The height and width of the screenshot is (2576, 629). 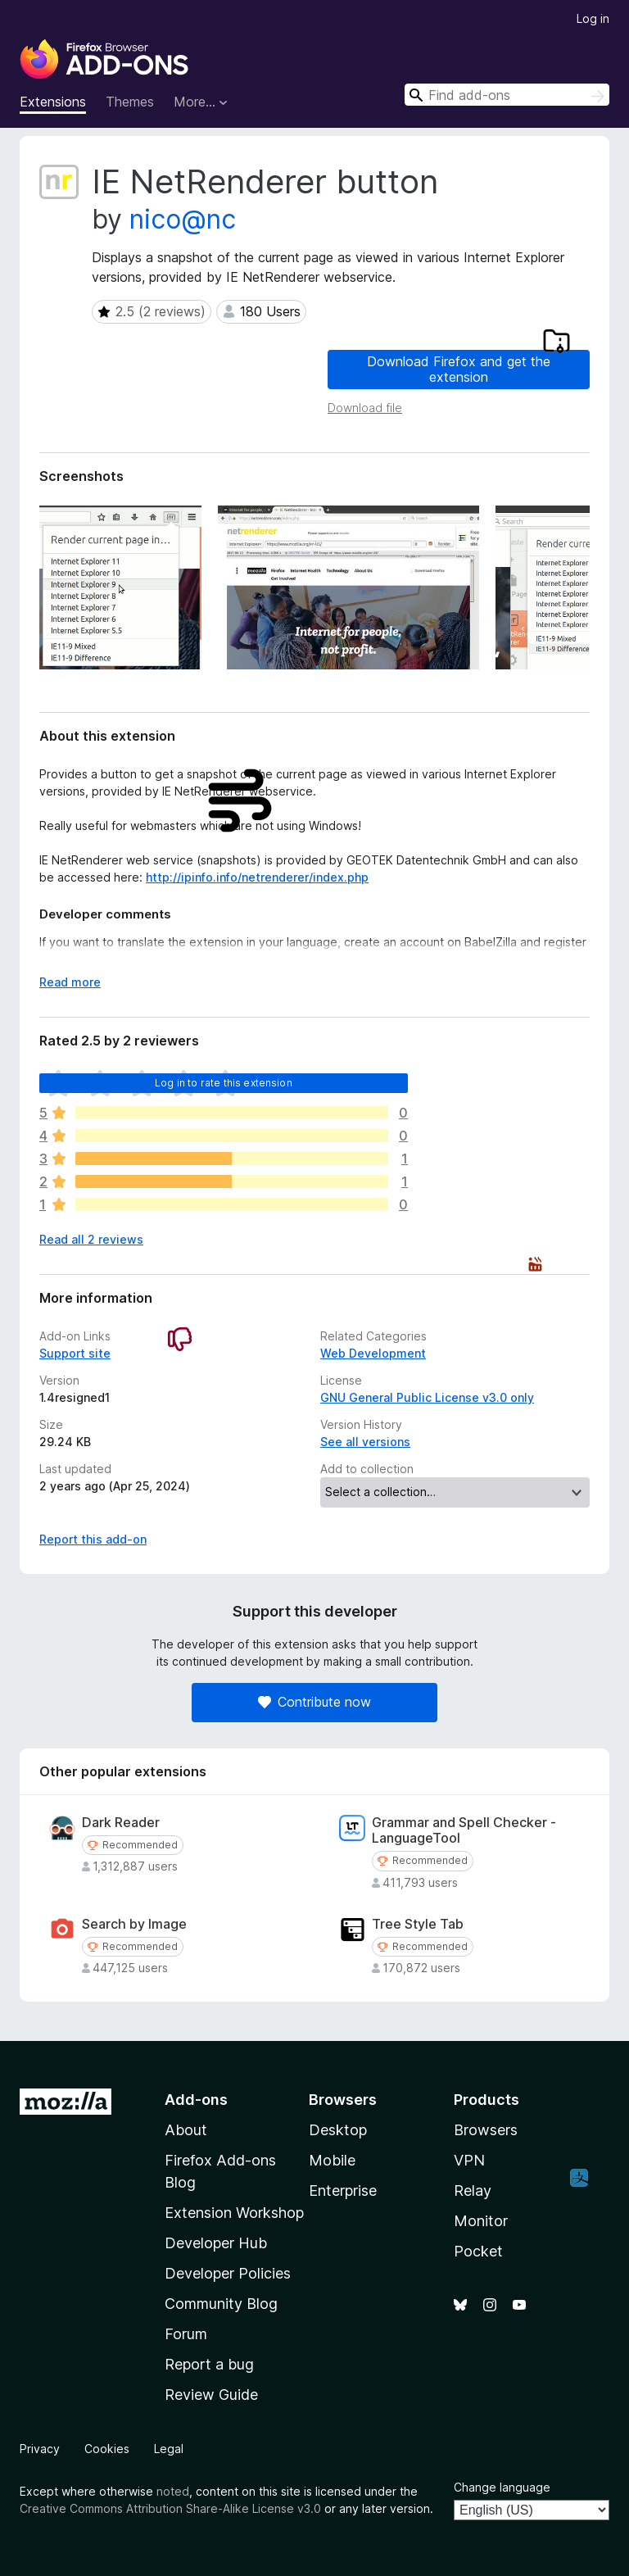 What do you see at coordinates (579, 2178) in the screenshot?
I see `pay with Alipay` at bounding box center [579, 2178].